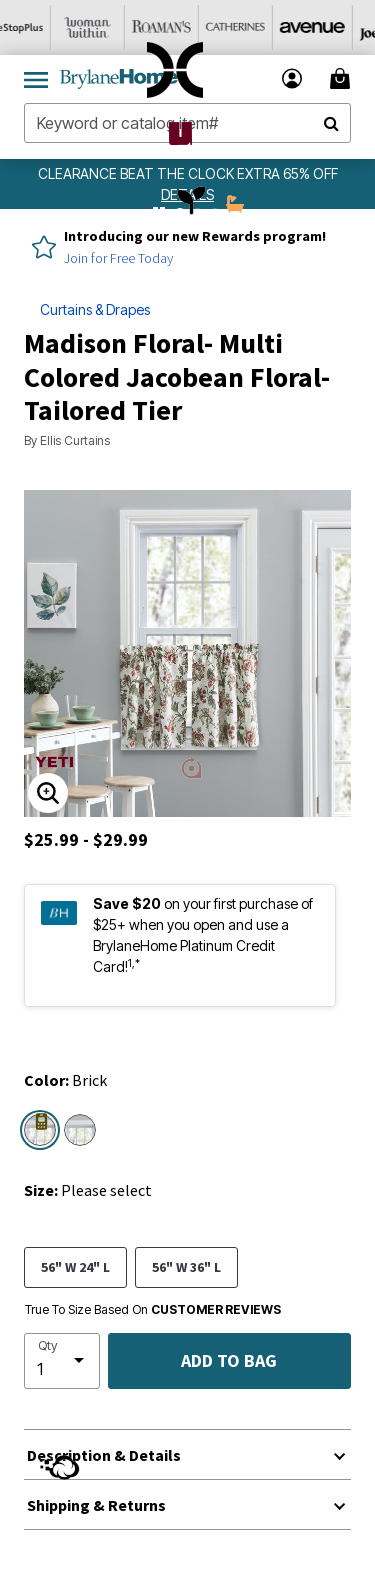 The height and width of the screenshot is (1570, 375). Describe the element at coordinates (180, 133) in the screenshot. I see `uv python package manager logo` at that location.